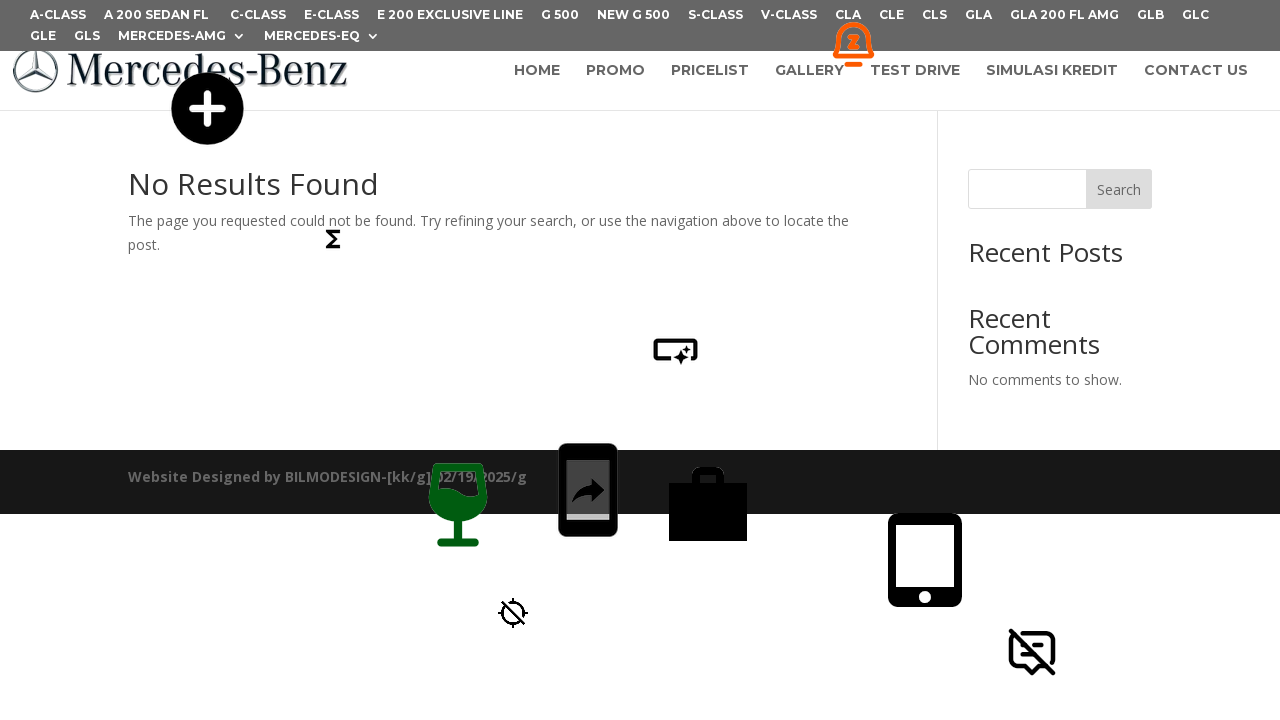 The image size is (1280, 720). Describe the element at coordinates (333, 239) in the screenshot. I see `insert a mathematical function or formula` at that location.